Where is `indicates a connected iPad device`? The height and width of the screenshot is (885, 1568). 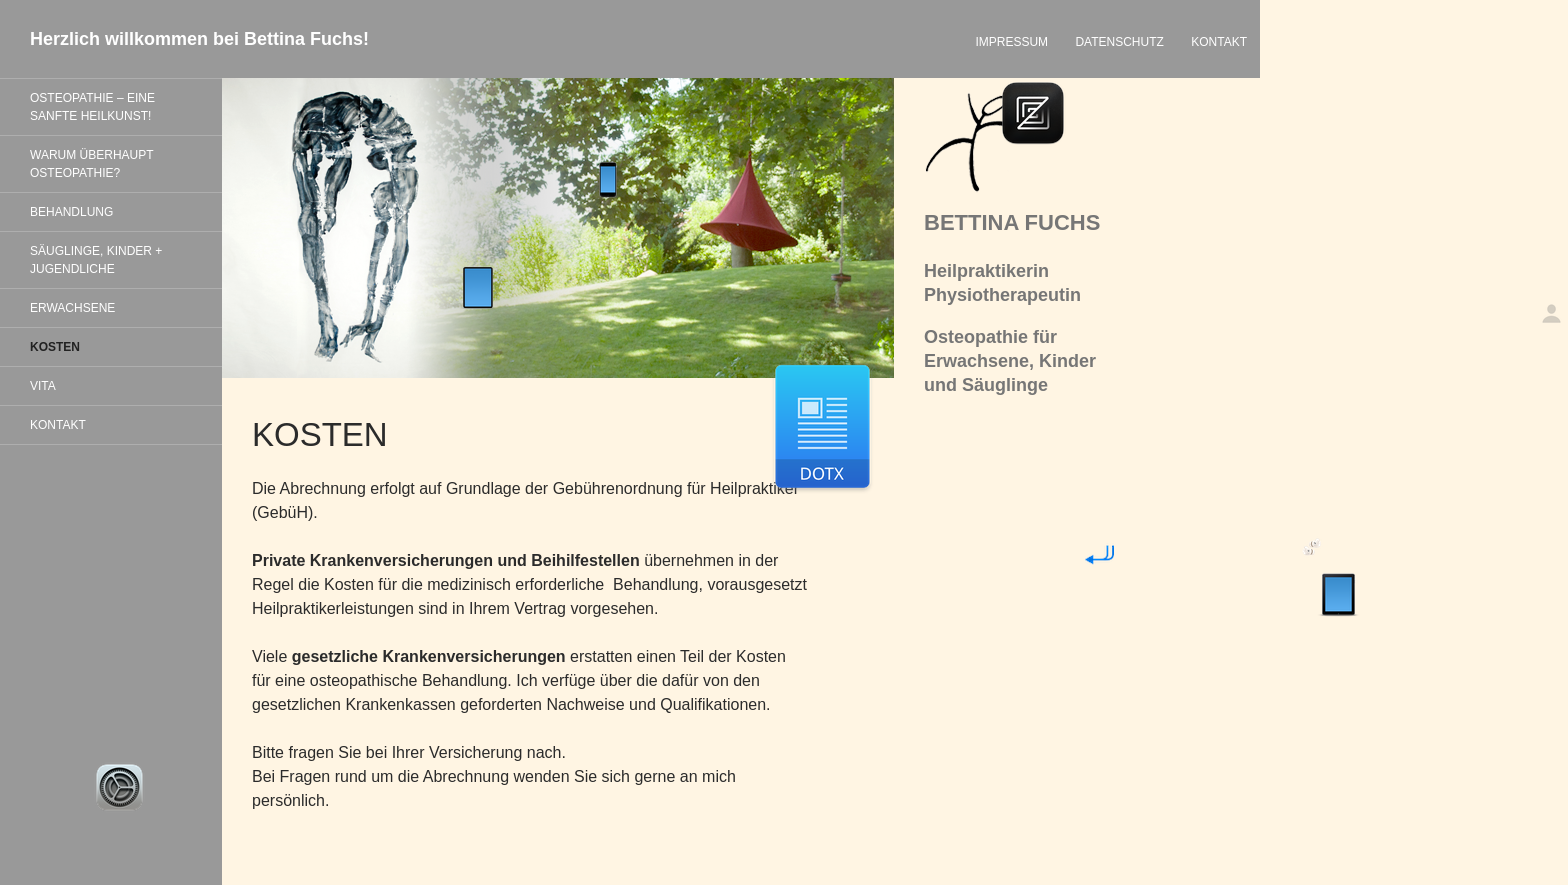
indicates a connected iPad device is located at coordinates (1338, 594).